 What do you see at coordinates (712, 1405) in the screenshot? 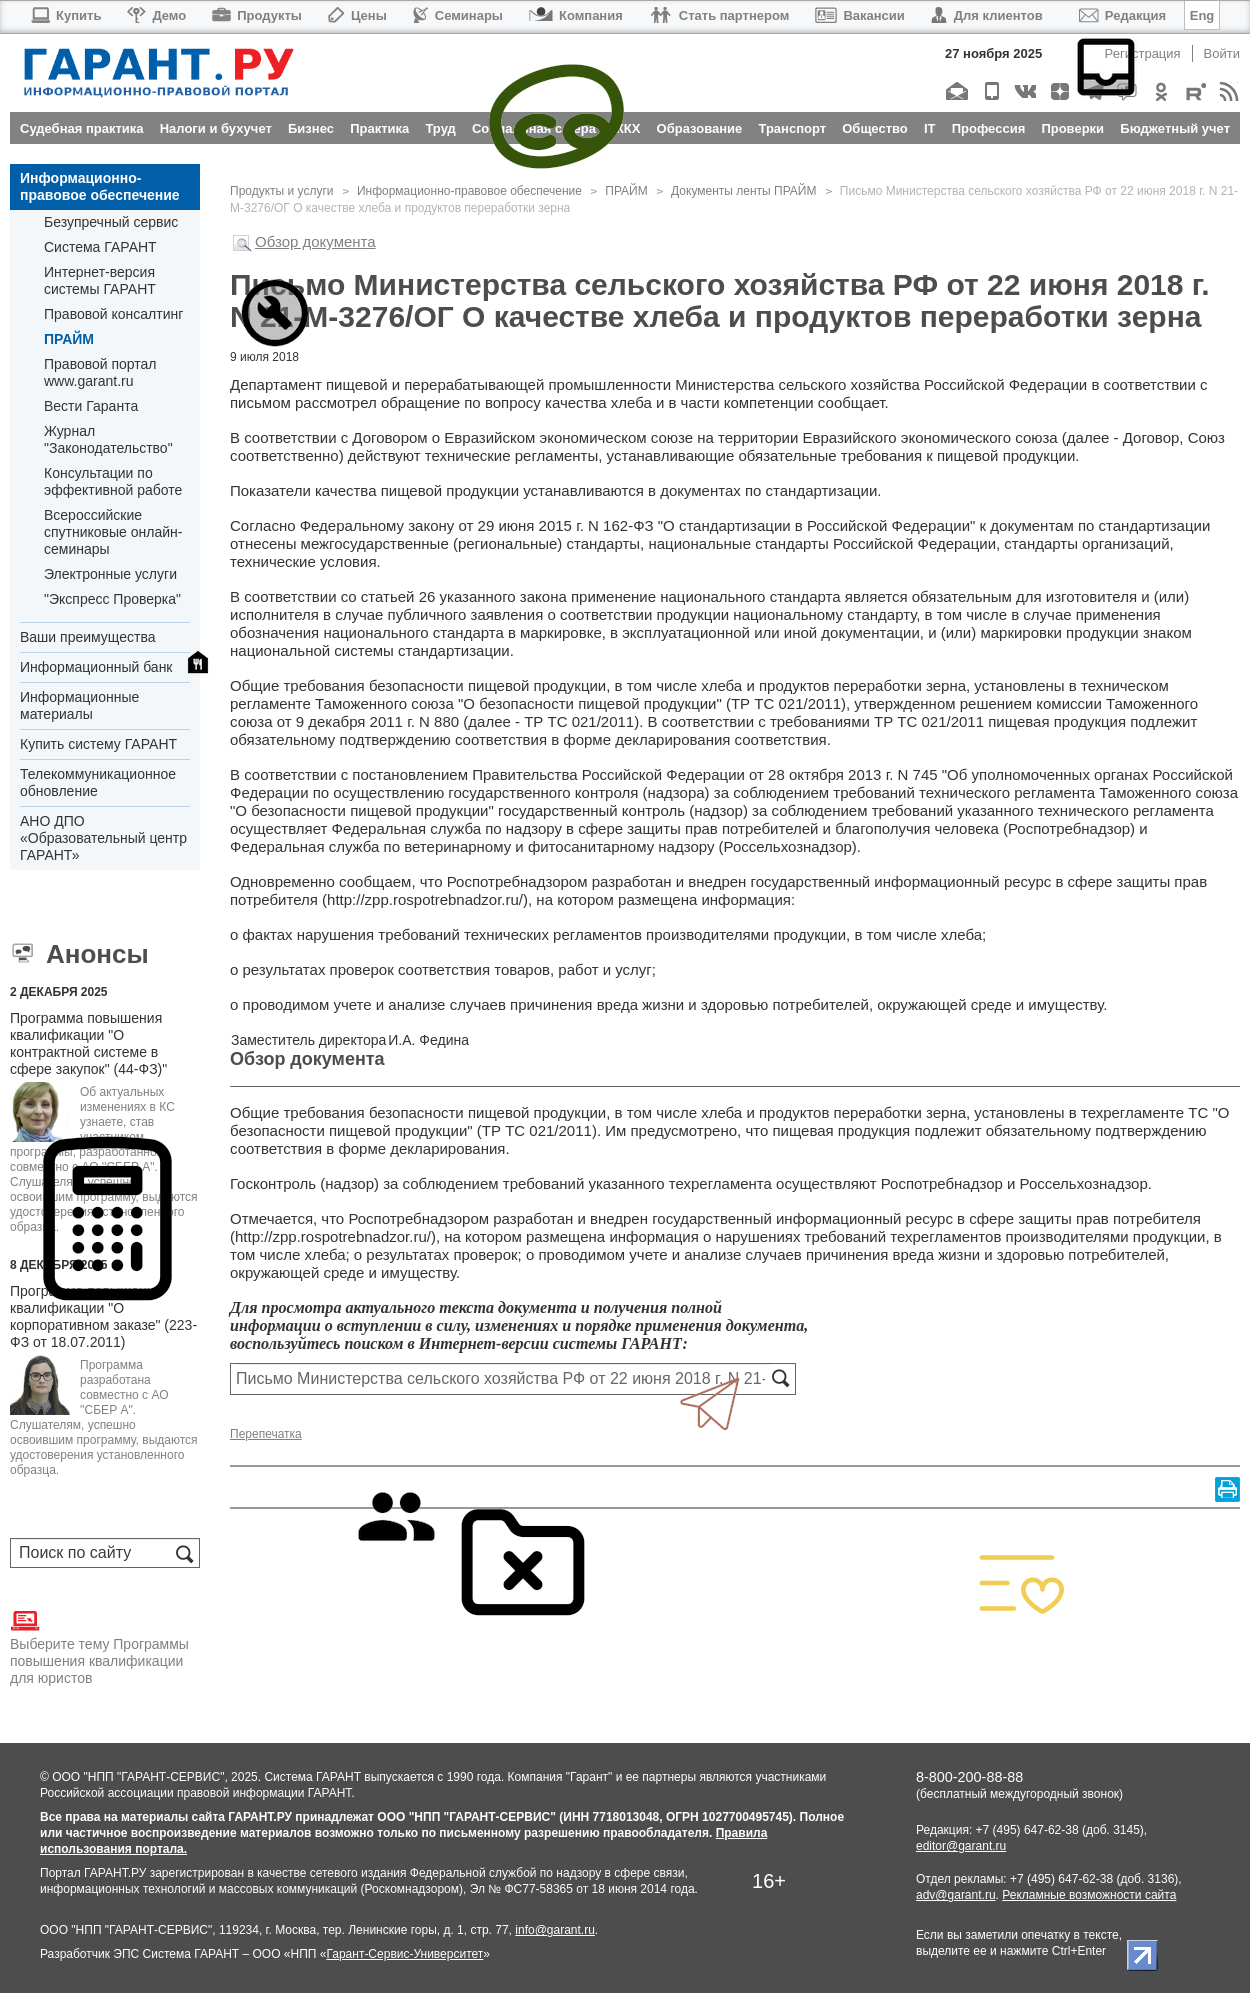
I see `open Telegram app` at bounding box center [712, 1405].